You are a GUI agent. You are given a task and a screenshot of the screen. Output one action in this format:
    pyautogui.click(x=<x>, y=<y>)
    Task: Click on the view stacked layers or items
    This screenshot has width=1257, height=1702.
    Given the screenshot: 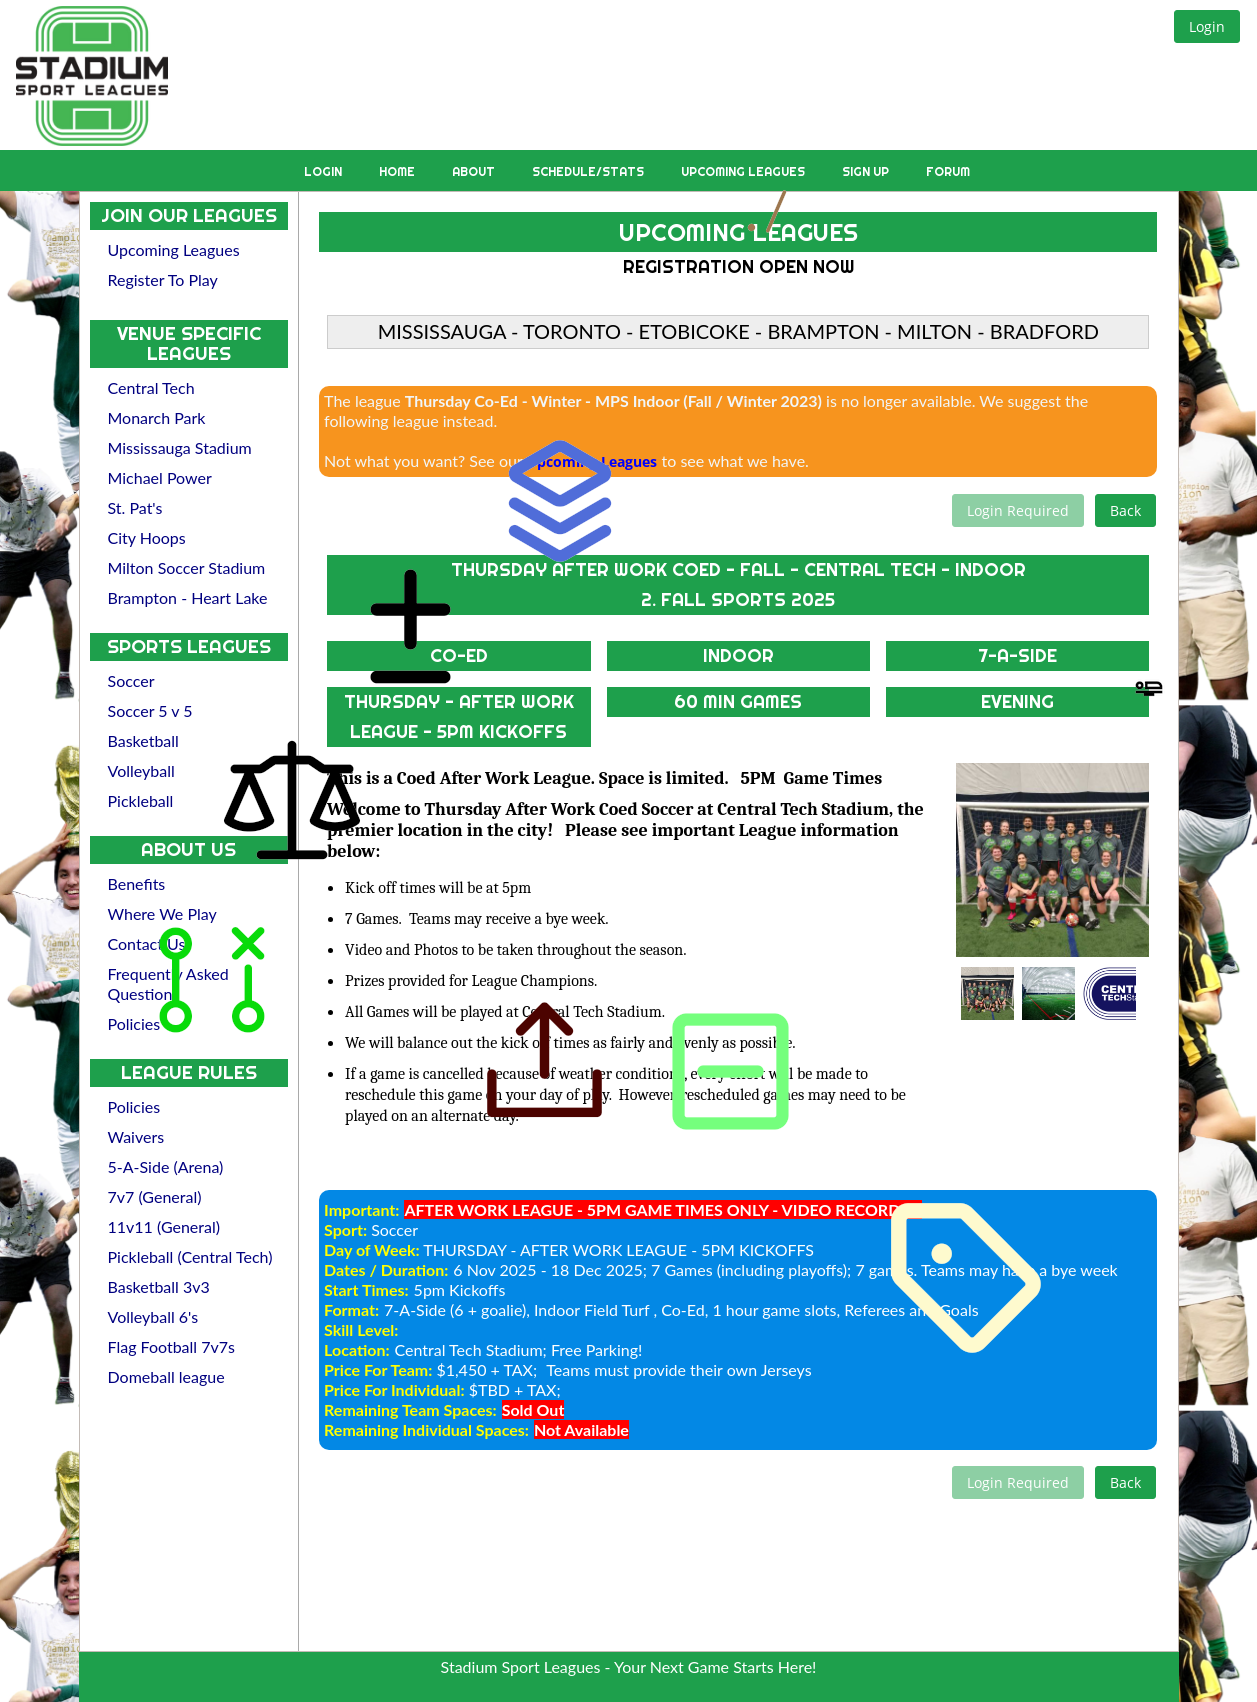 What is the action you would take?
    pyautogui.click(x=560, y=502)
    